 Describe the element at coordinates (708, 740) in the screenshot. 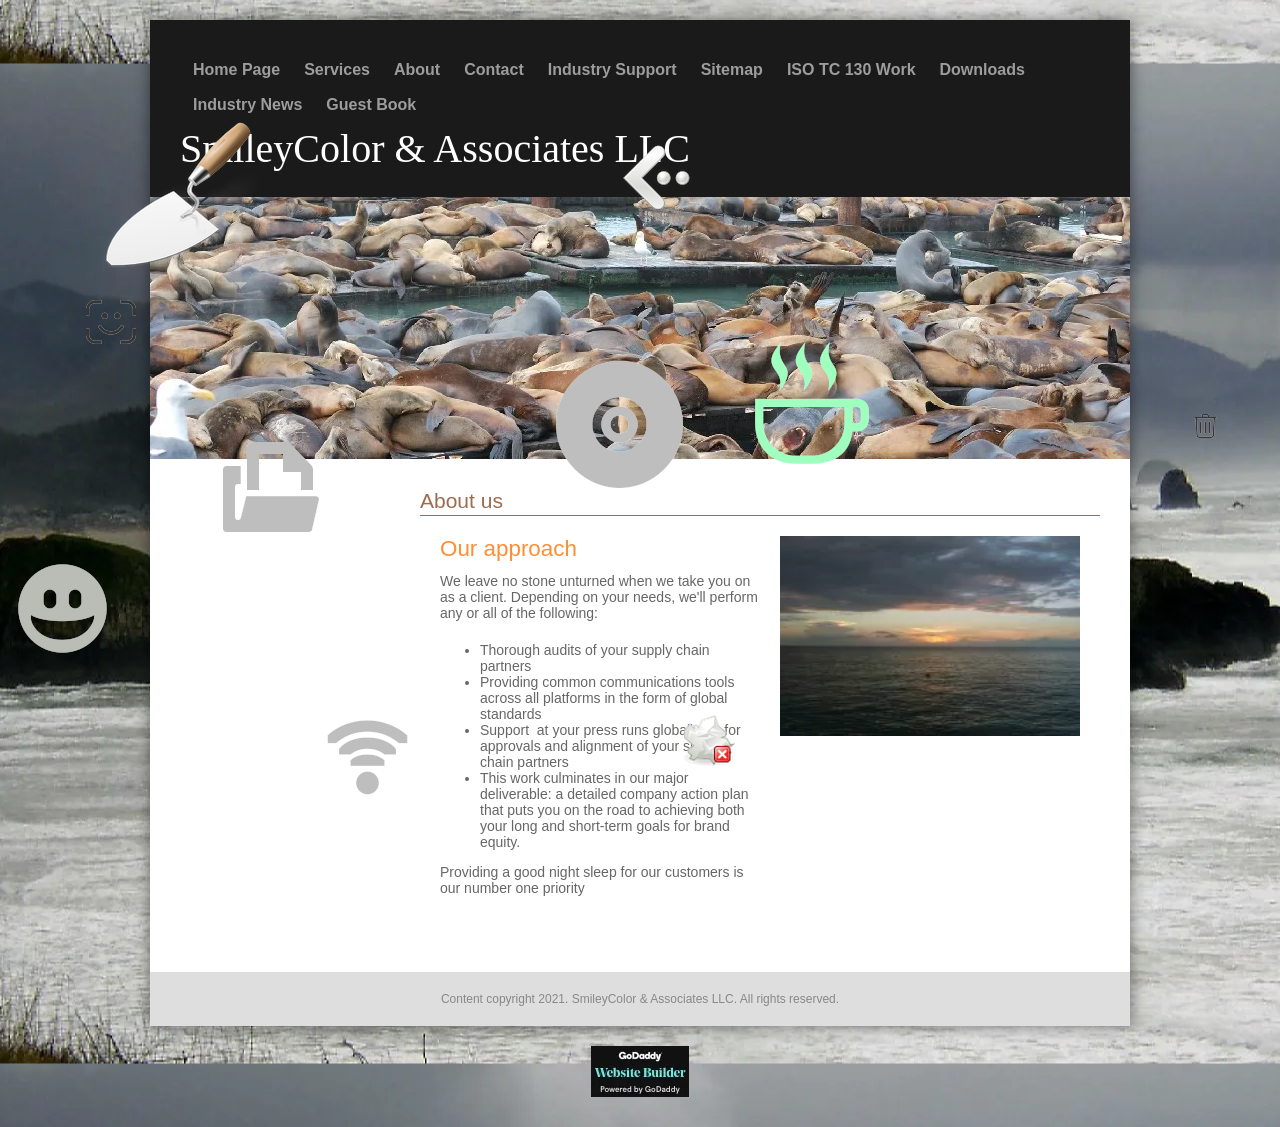

I see `mark email as not junk` at that location.